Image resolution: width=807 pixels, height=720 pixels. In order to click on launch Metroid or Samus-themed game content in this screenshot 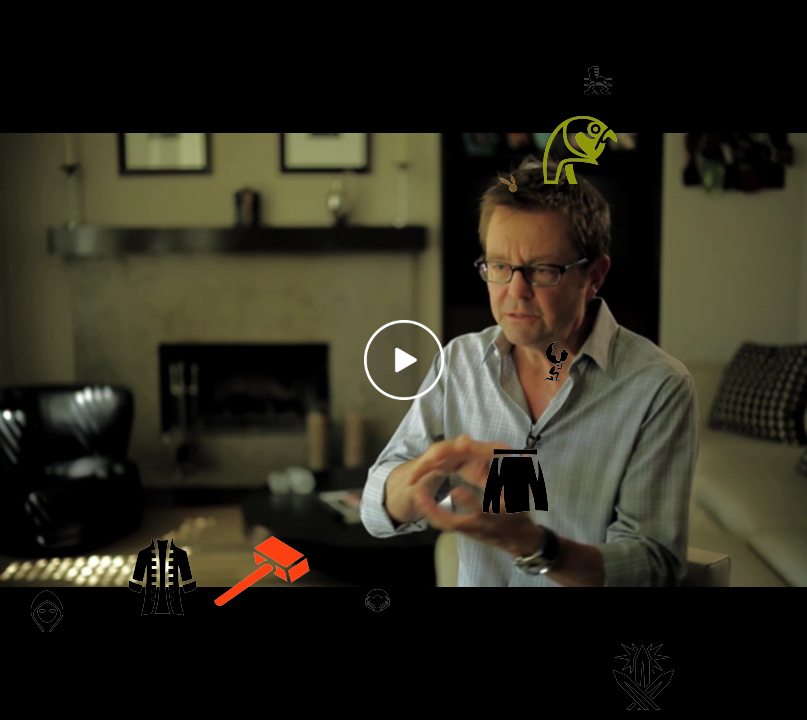, I will do `click(377, 600)`.